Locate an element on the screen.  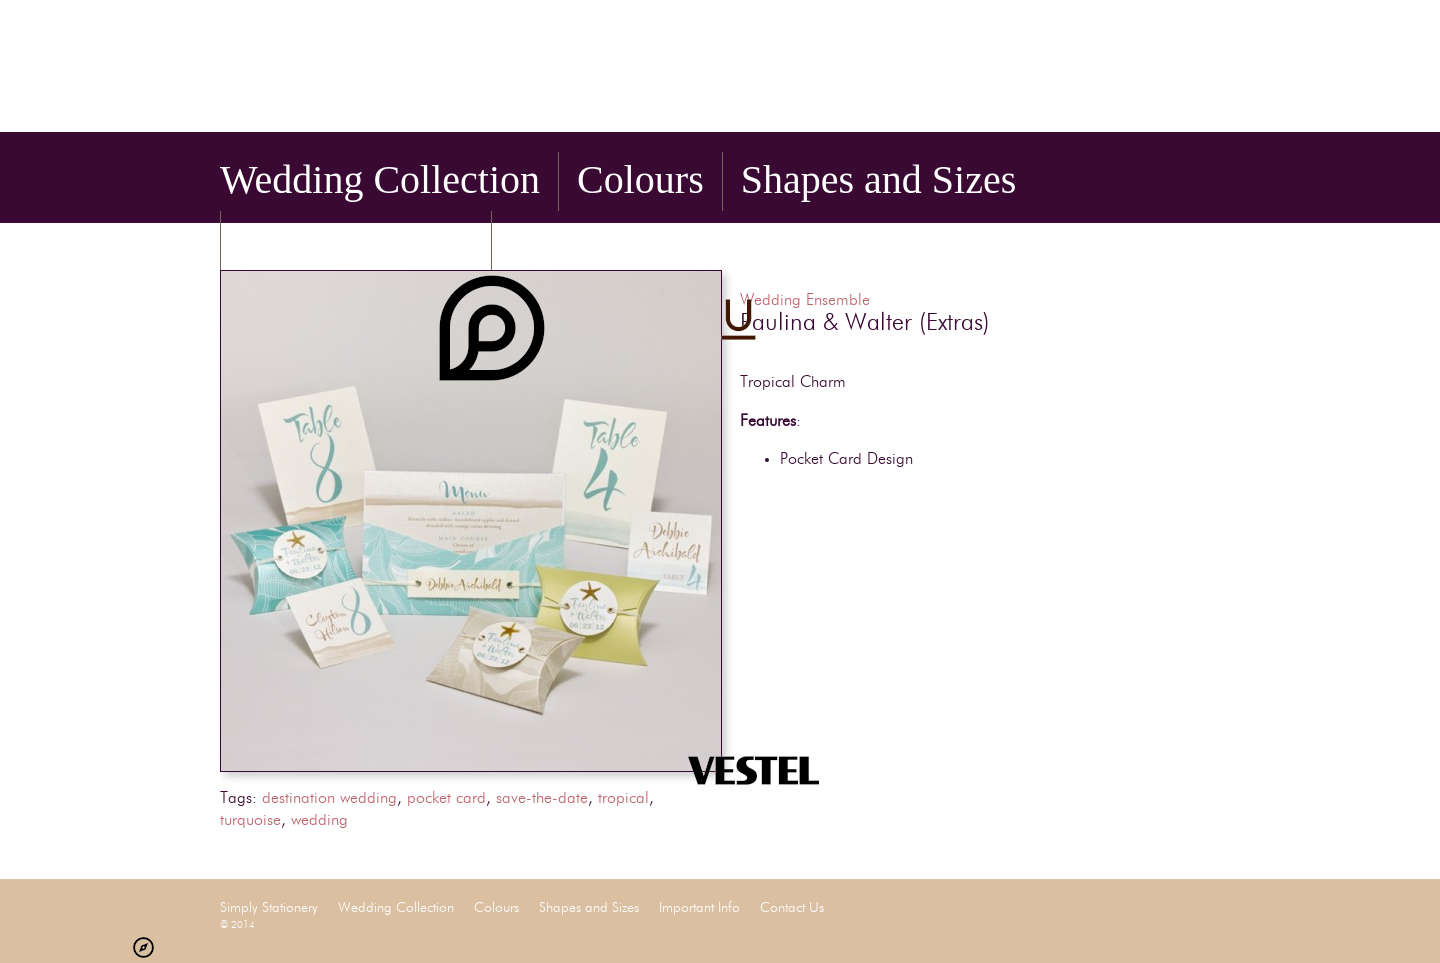
apply underline formatting to selected text is located at coordinates (738, 318).